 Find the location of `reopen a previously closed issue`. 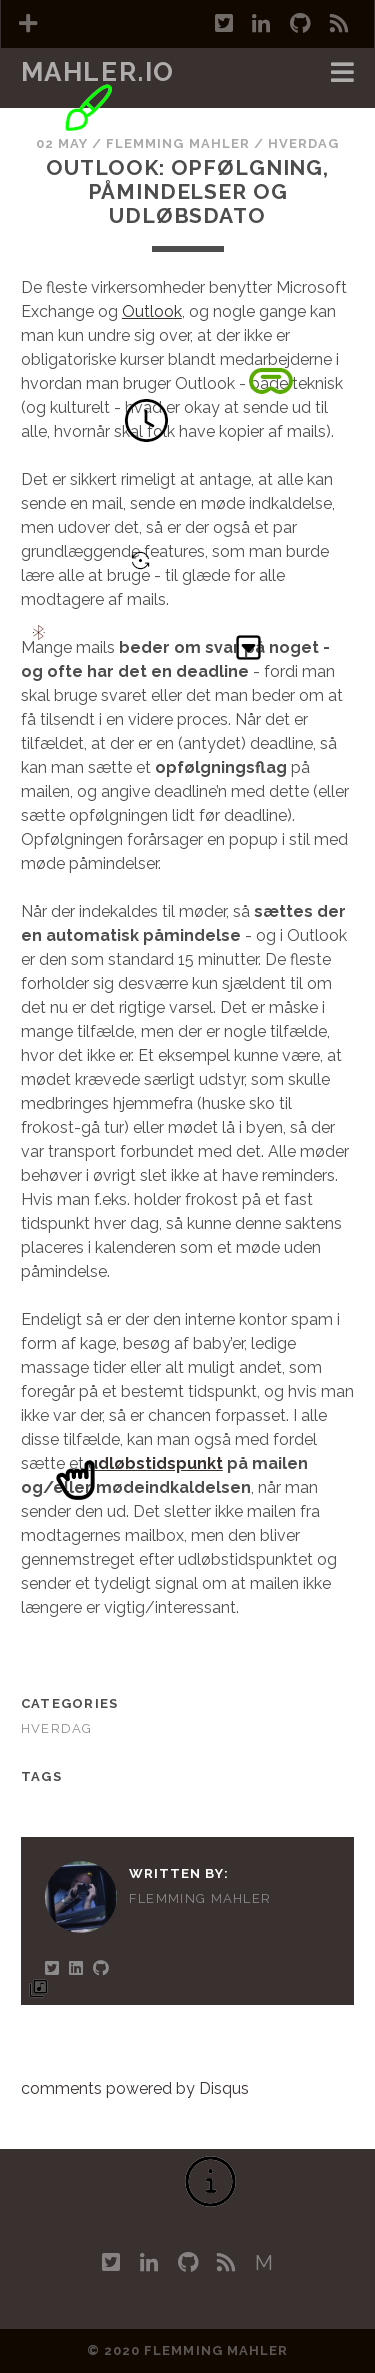

reopen a previously closed issue is located at coordinates (140, 560).